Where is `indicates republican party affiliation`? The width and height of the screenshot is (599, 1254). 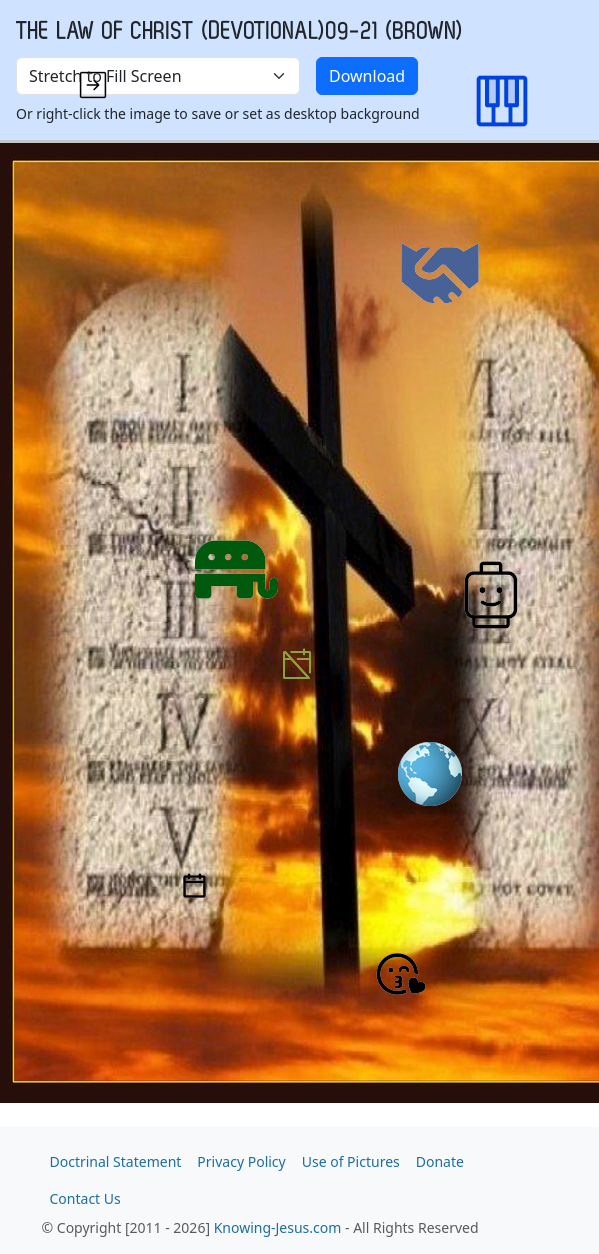 indicates republican party affiliation is located at coordinates (236, 569).